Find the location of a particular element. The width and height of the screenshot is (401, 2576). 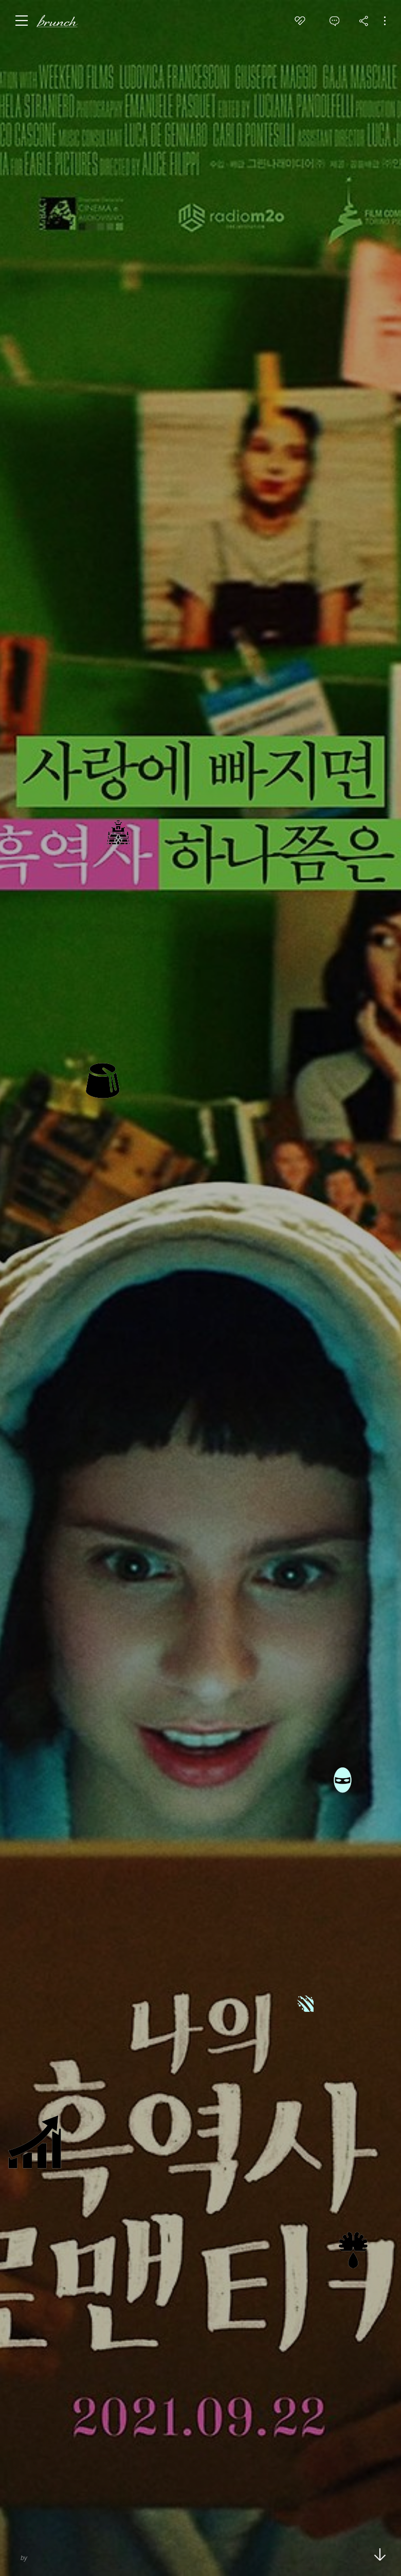

indicates a violent attack or slash action is located at coordinates (305, 2003).